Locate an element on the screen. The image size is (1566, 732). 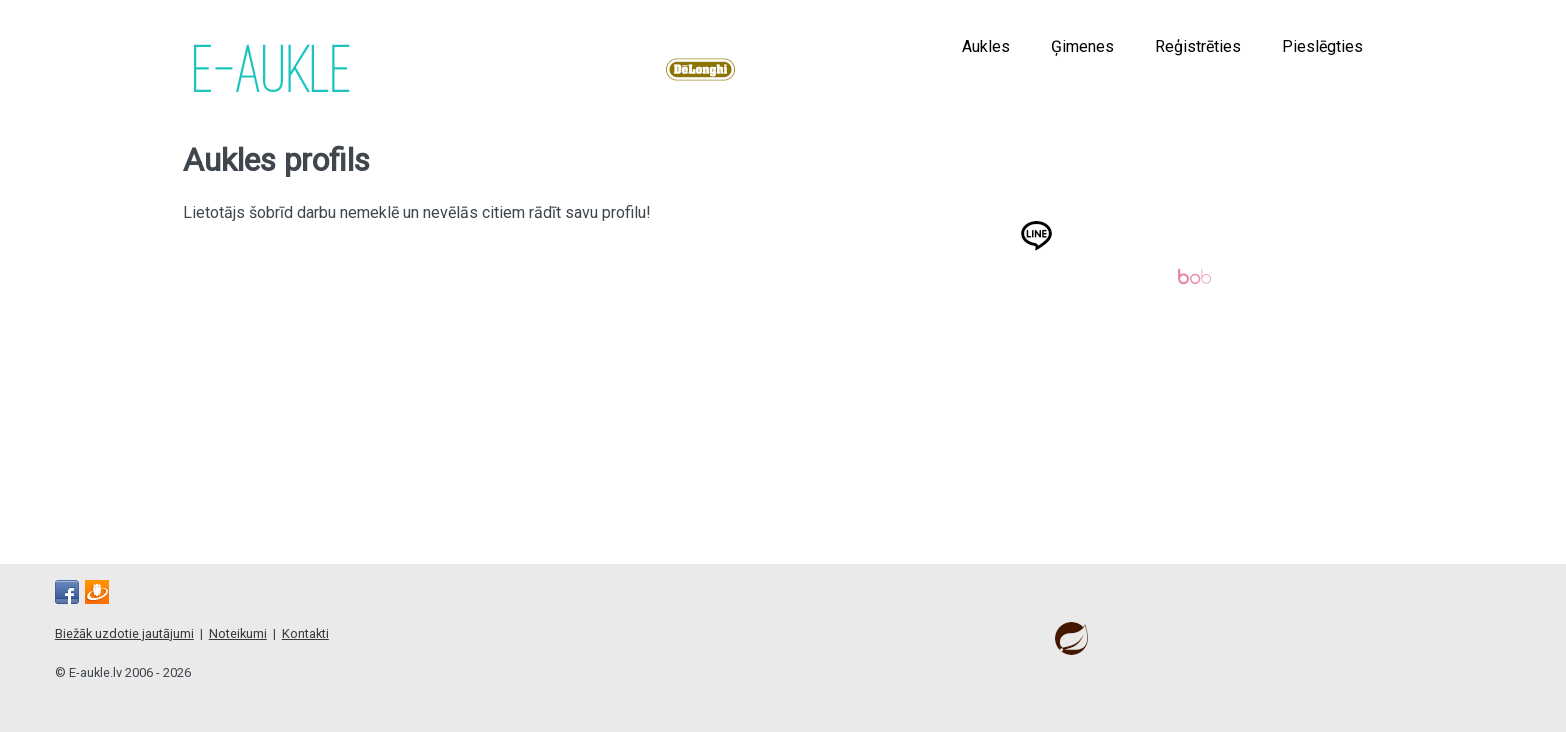
open the HiBob HR platform is located at coordinates (1194, 276).